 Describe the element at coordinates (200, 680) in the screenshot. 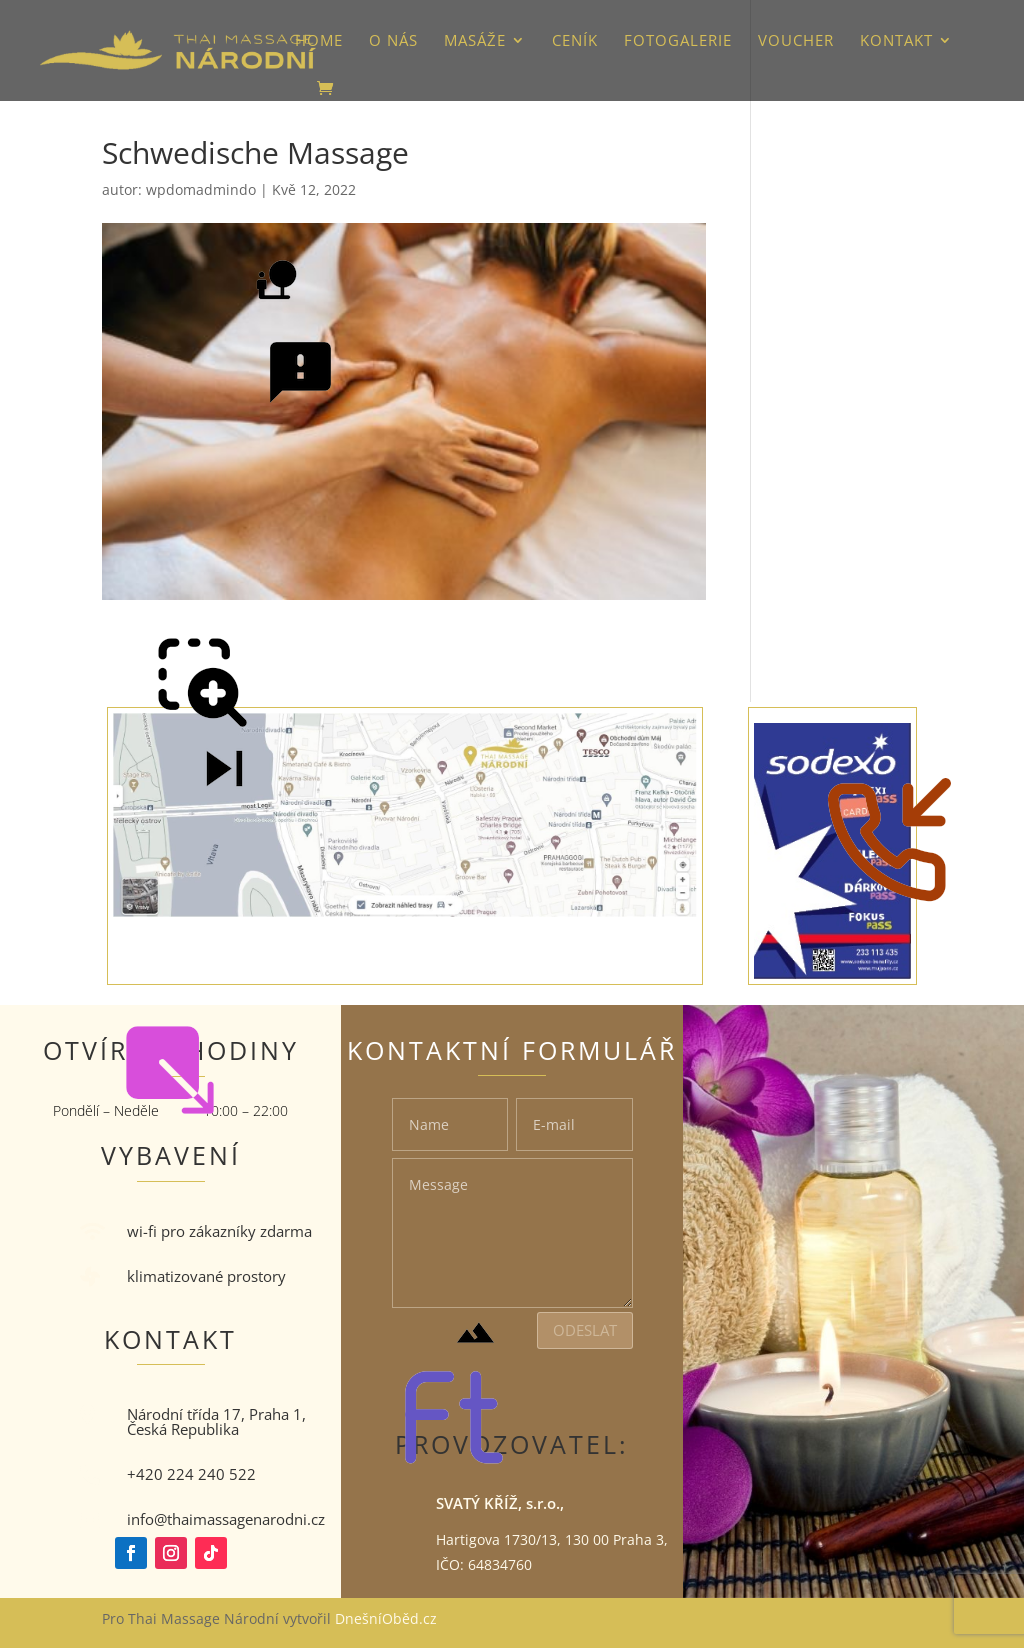

I see `zoom in on a selected area` at that location.